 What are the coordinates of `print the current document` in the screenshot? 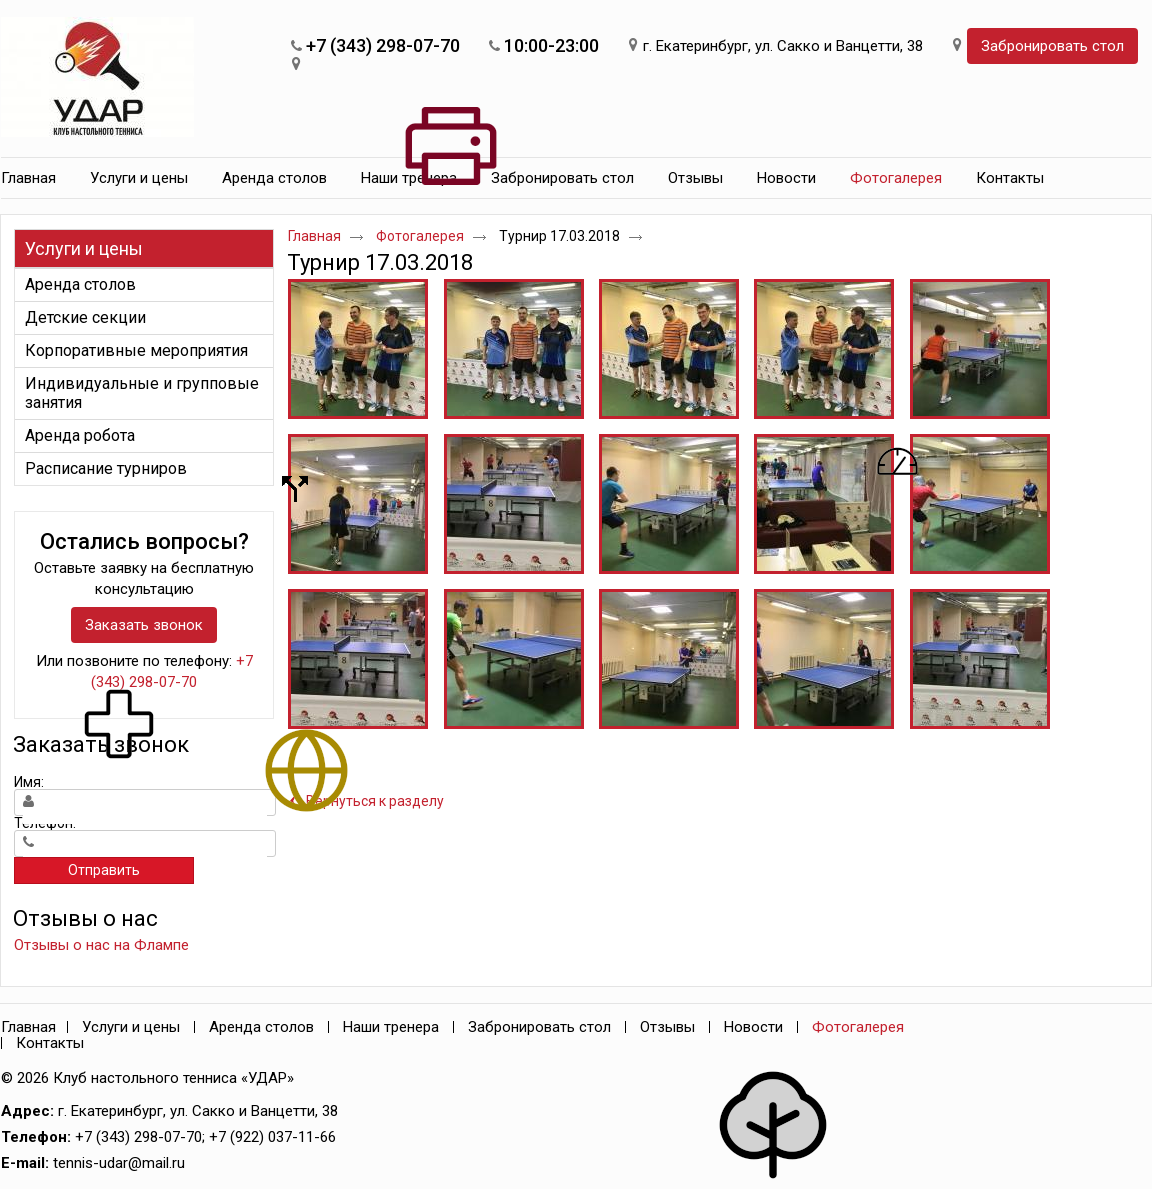 It's located at (451, 146).